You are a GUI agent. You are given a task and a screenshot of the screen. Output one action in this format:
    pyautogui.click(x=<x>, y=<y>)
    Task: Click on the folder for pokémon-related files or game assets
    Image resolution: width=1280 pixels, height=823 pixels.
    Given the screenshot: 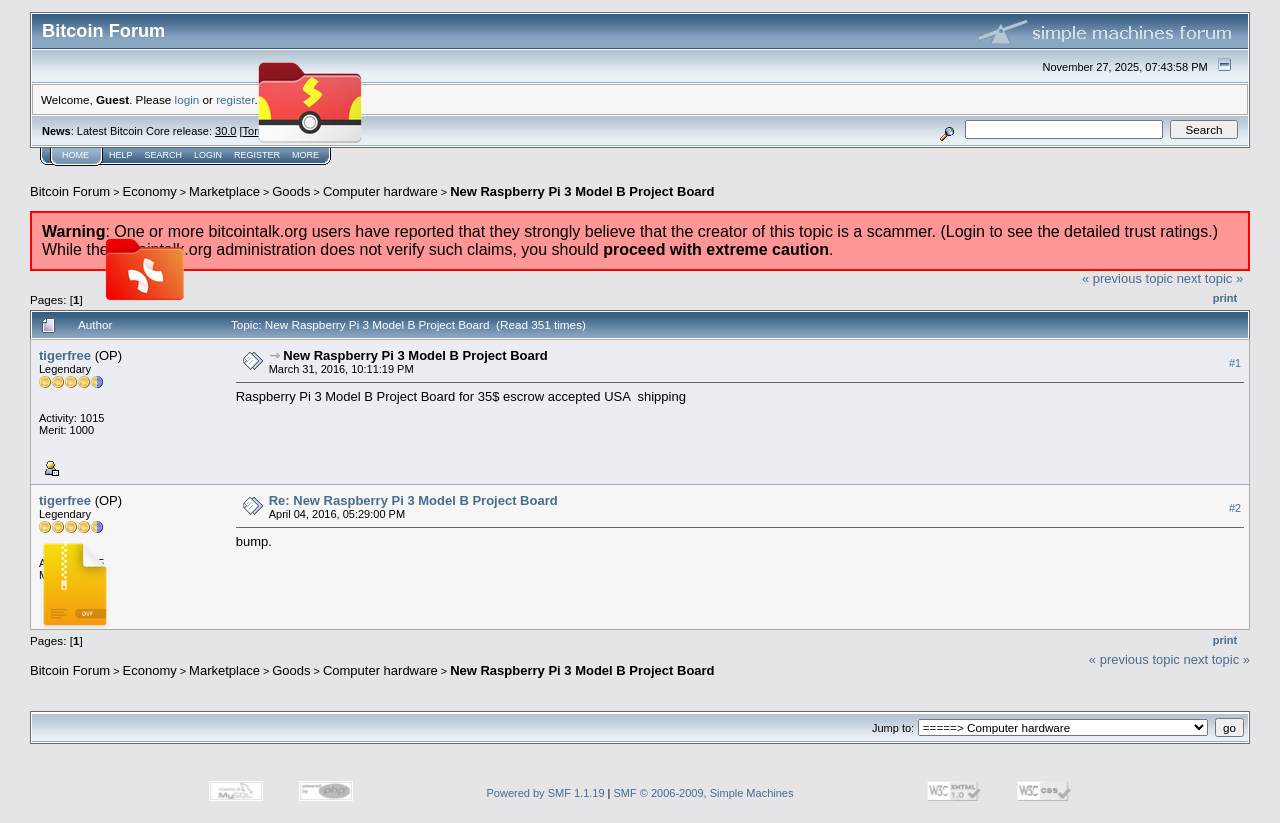 What is the action you would take?
    pyautogui.click(x=309, y=105)
    